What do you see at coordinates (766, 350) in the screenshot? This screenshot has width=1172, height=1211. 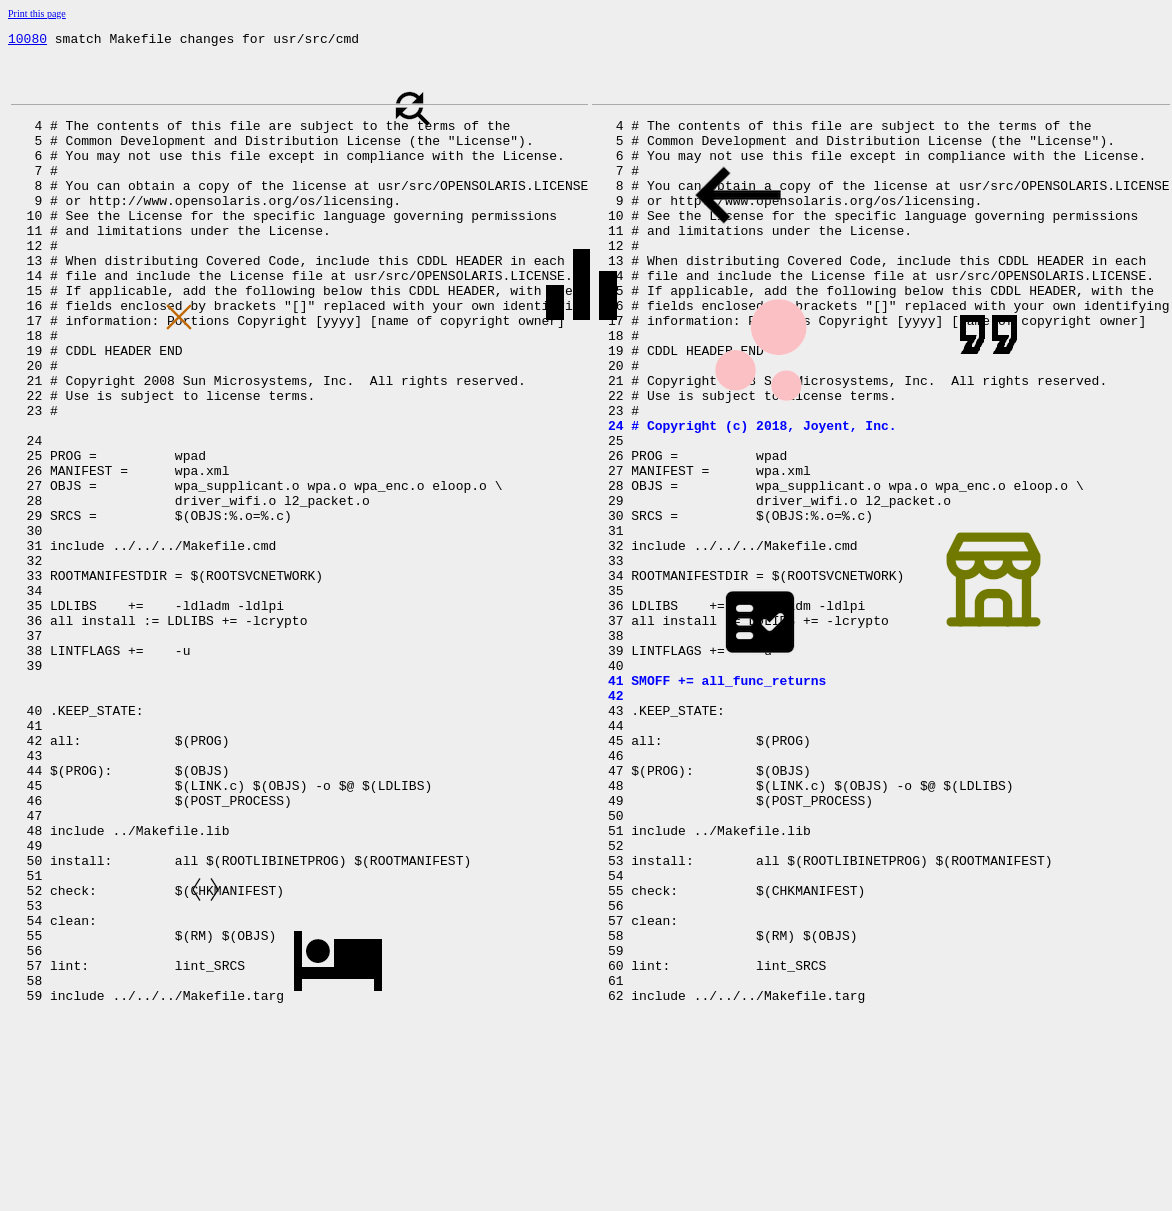 I see `view bubble chart data visualization` at bounding box center [766, 350].